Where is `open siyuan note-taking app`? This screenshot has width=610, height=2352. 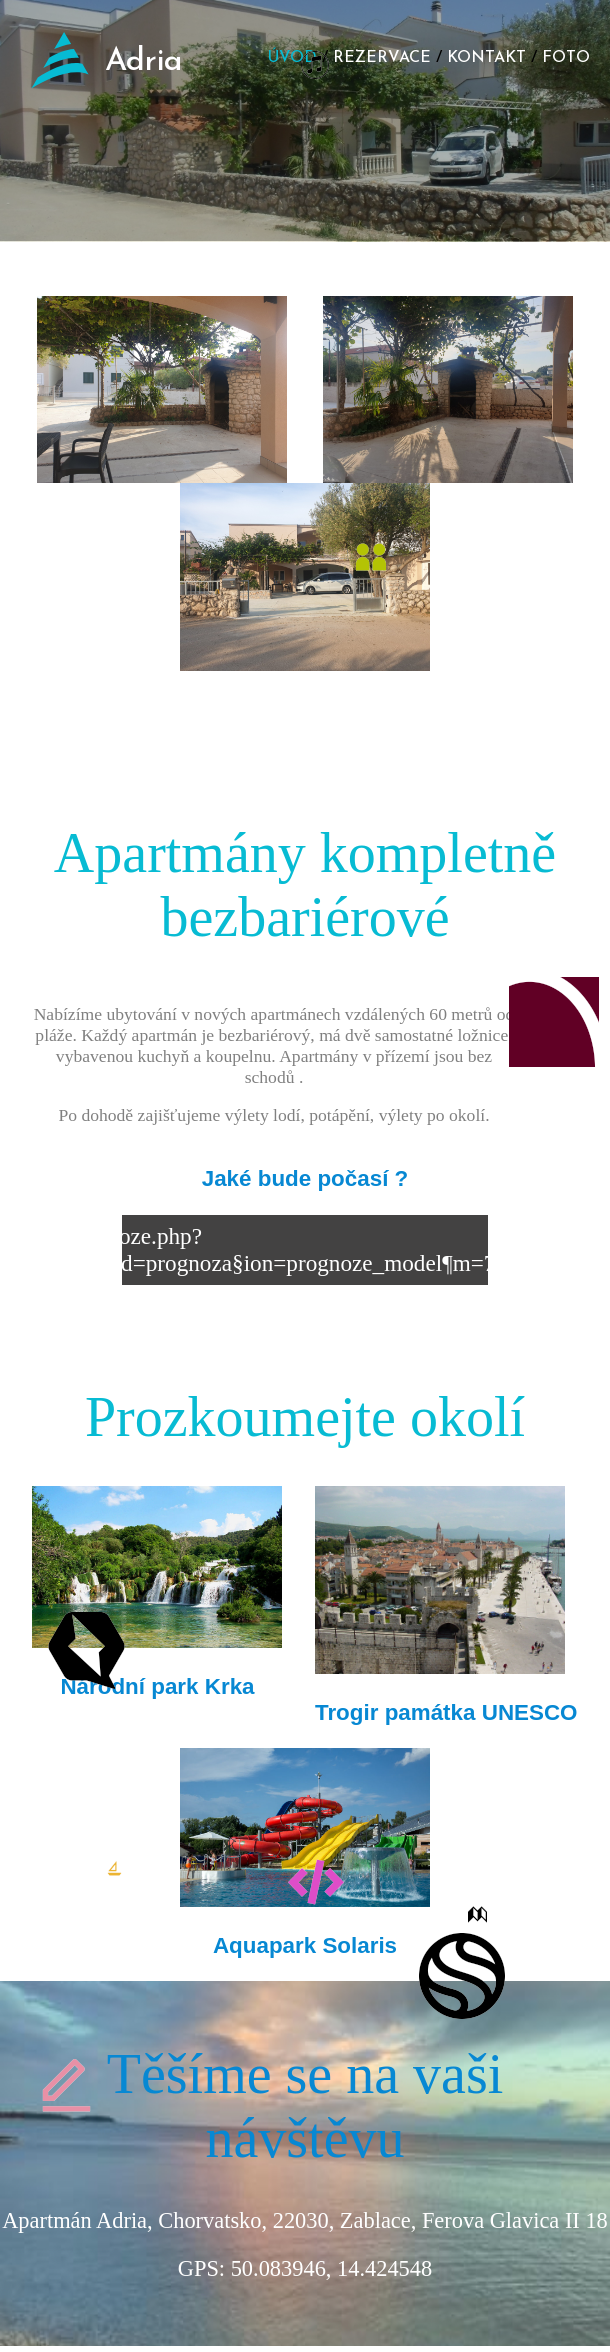 open siyuan note-taking app is located at coordinates (477, 1914).